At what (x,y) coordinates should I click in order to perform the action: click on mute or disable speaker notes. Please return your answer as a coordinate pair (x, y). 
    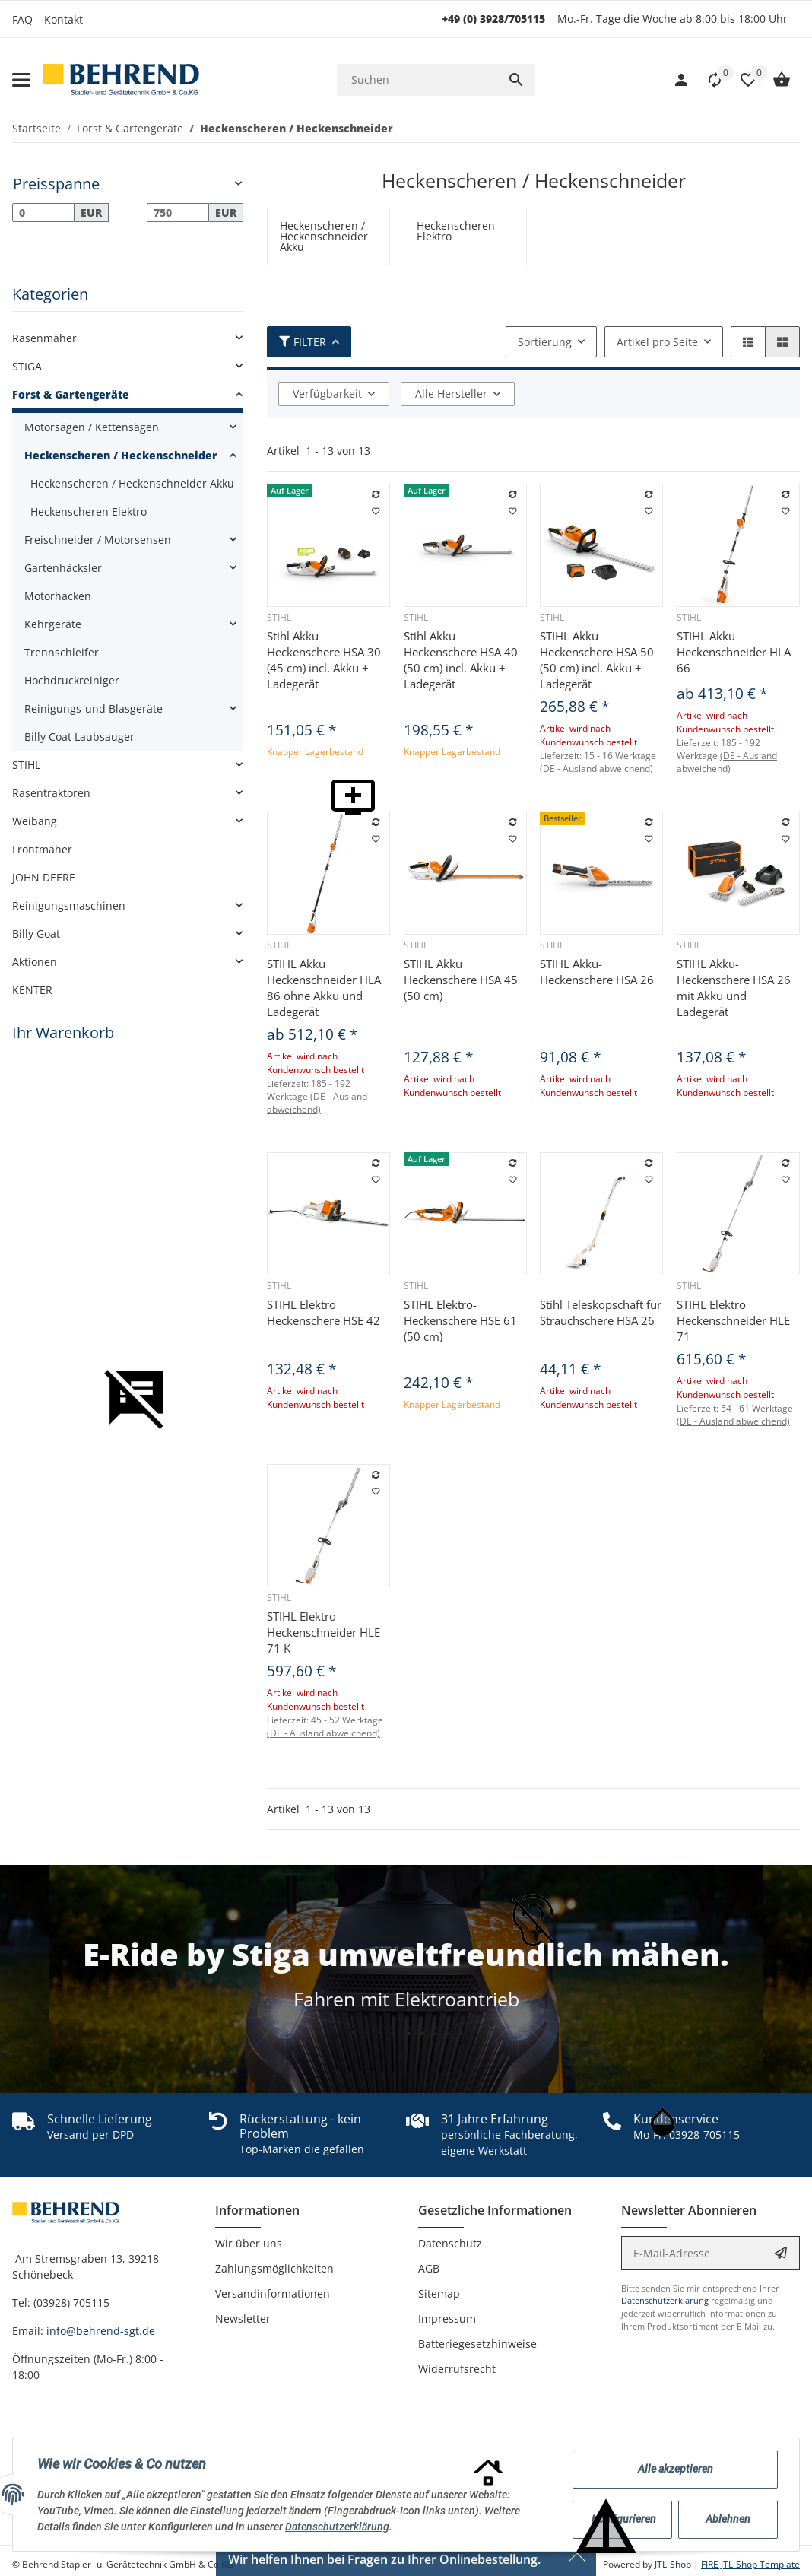
    Looking at the image, I should click on (136, 1397).